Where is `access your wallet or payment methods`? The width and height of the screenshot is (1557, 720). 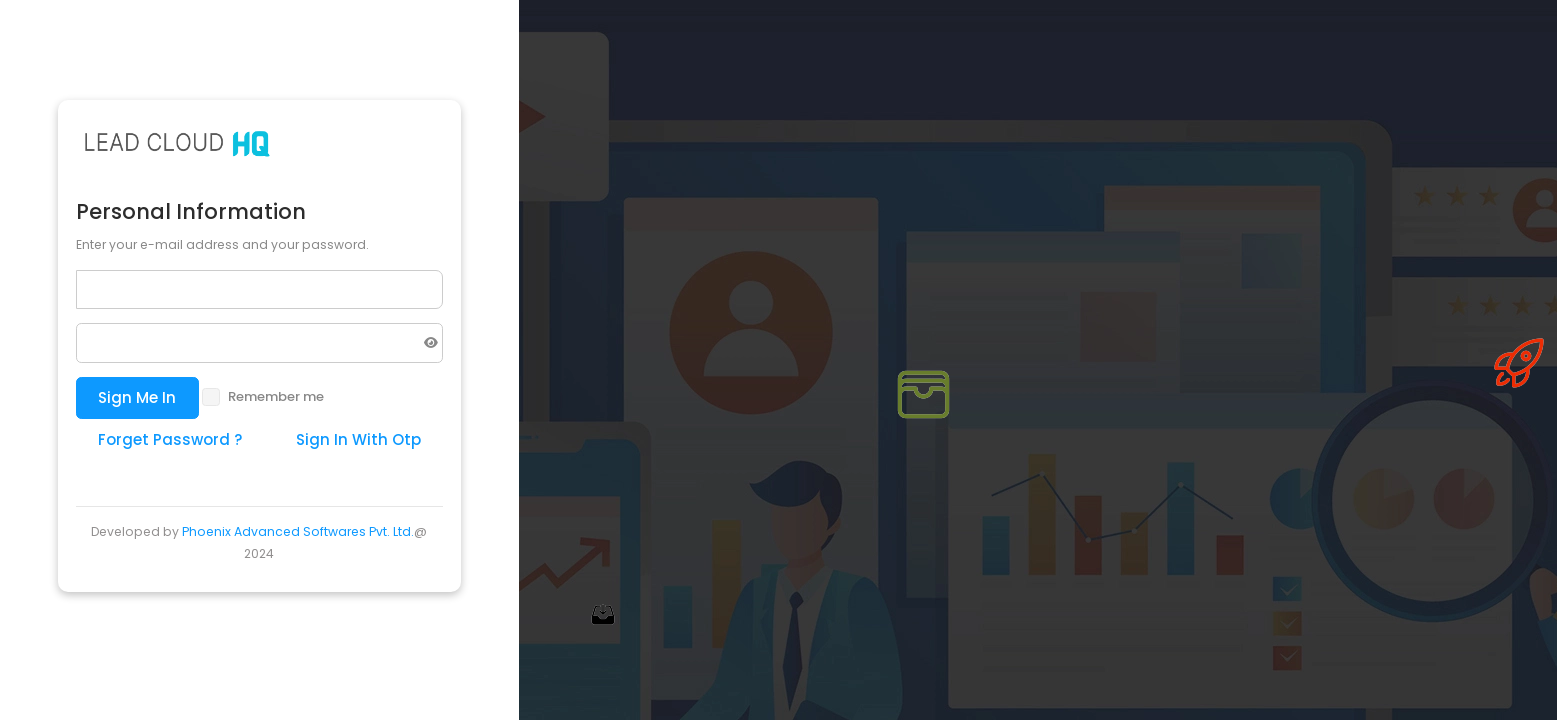 access your wallet or payment methods is located at coordinates (923, 394).